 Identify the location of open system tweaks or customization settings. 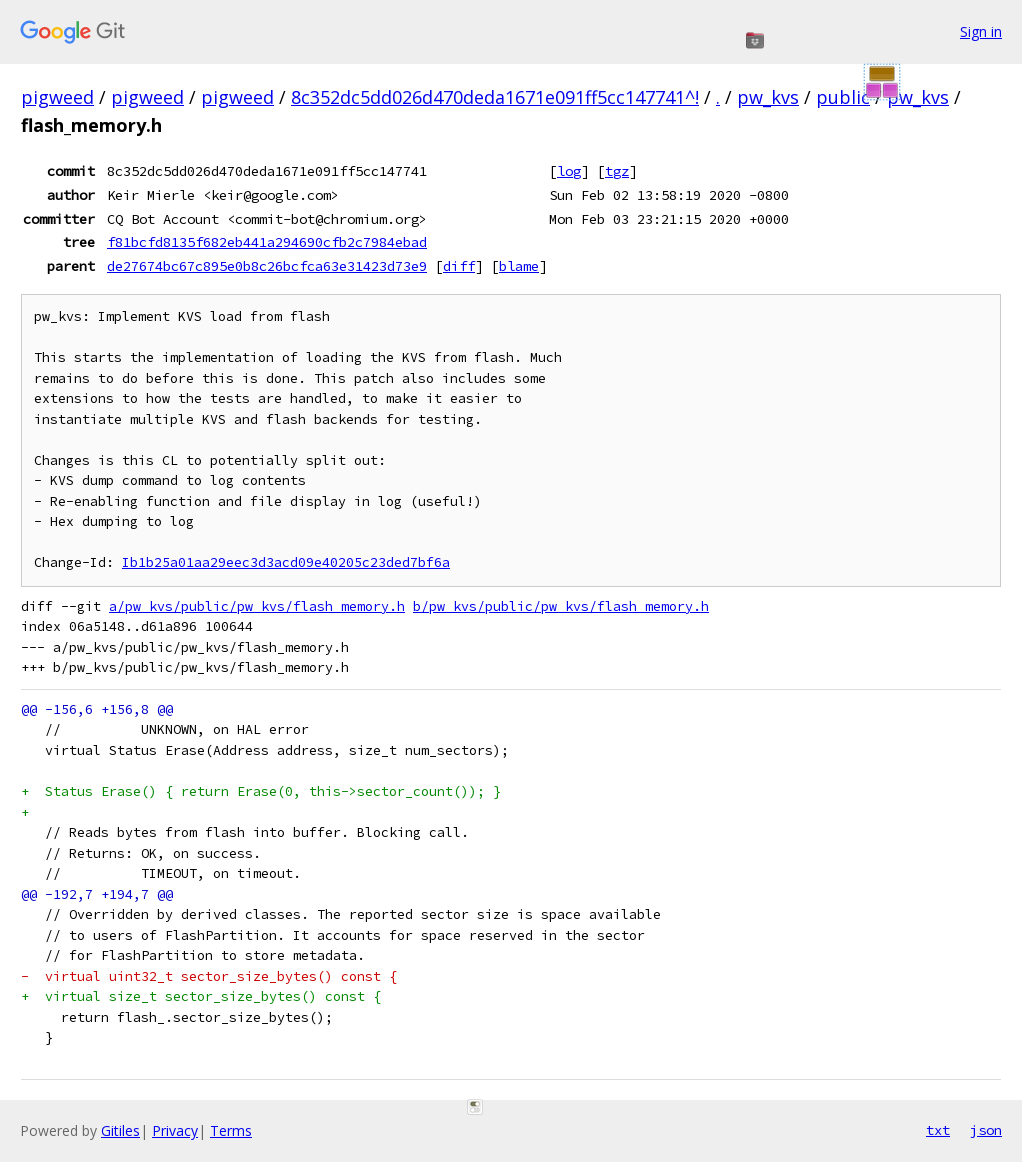
(475, 1107).